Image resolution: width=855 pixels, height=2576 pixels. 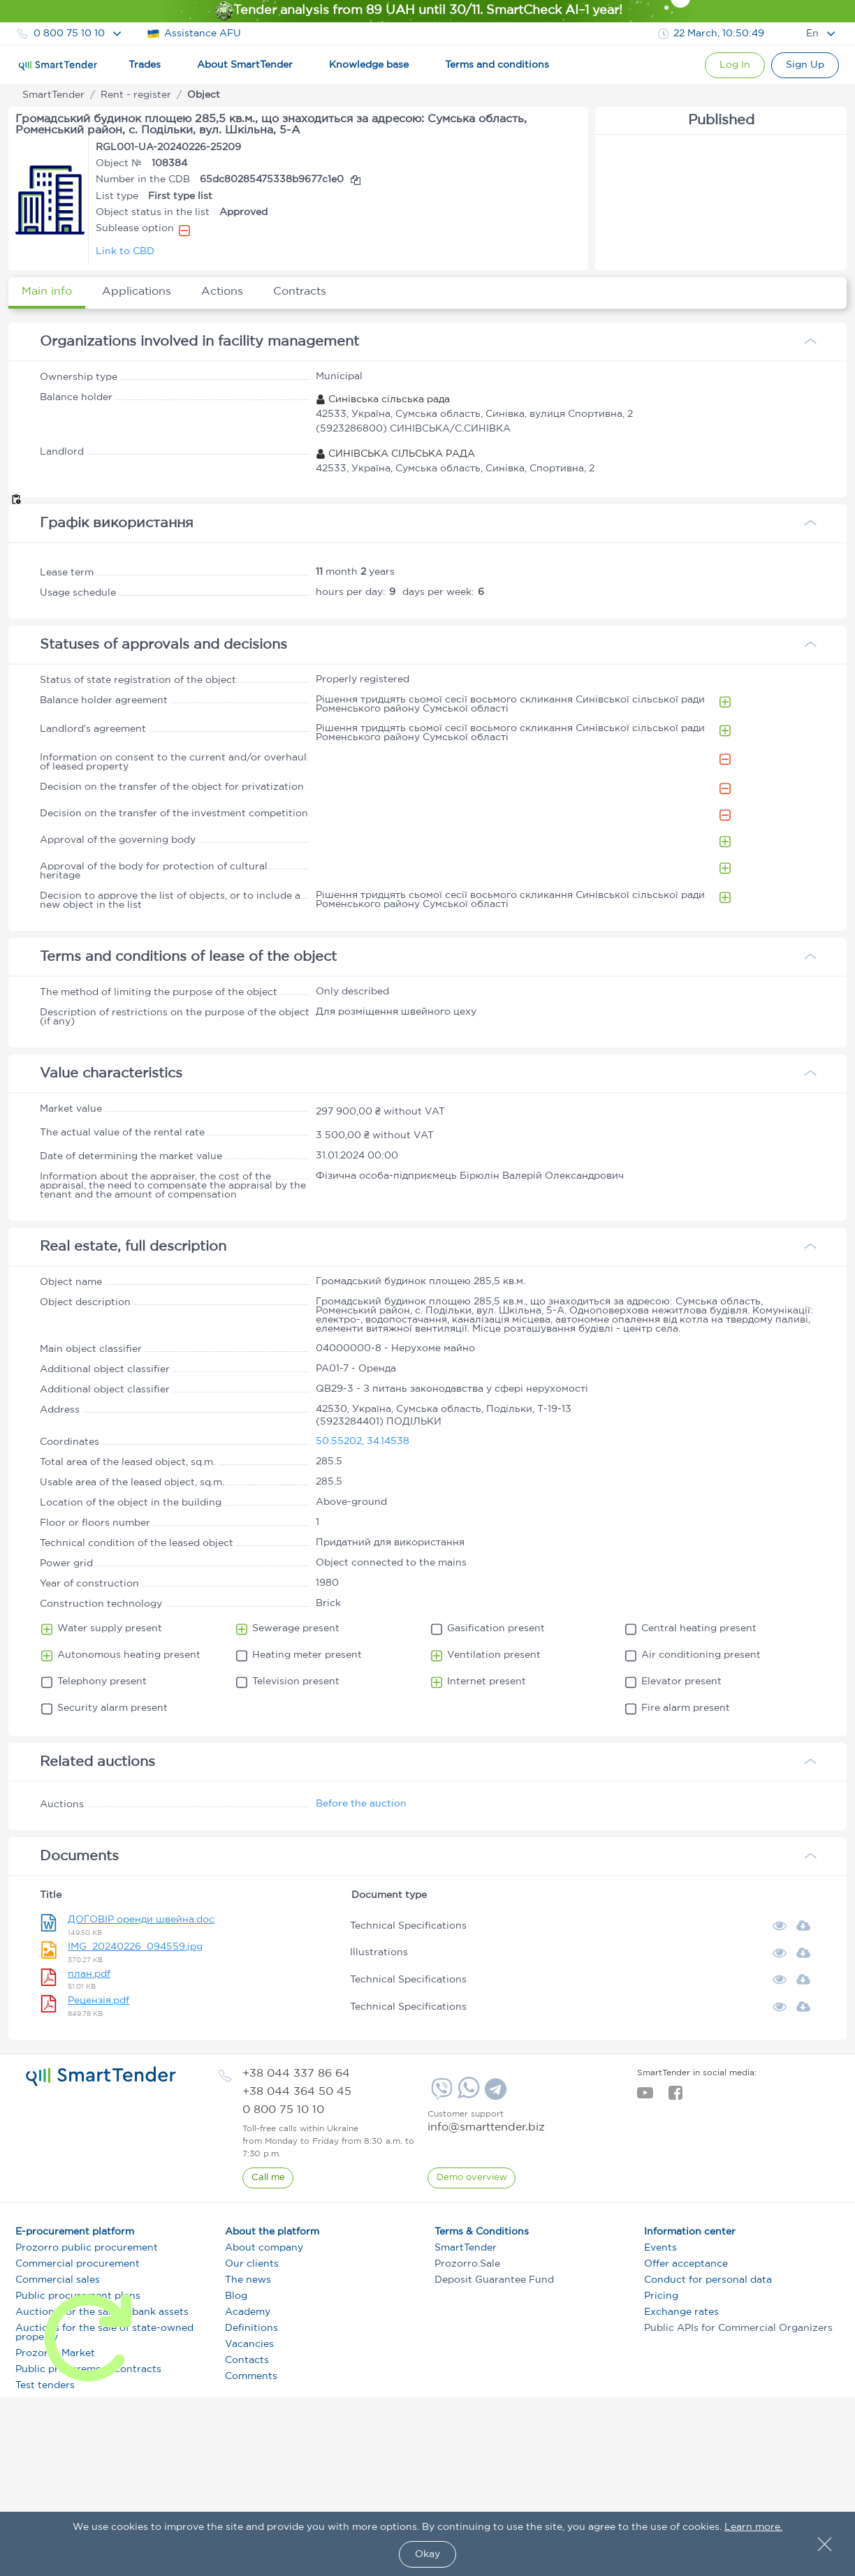 I want to click on redo the last action, so click(x=88, y=2338).